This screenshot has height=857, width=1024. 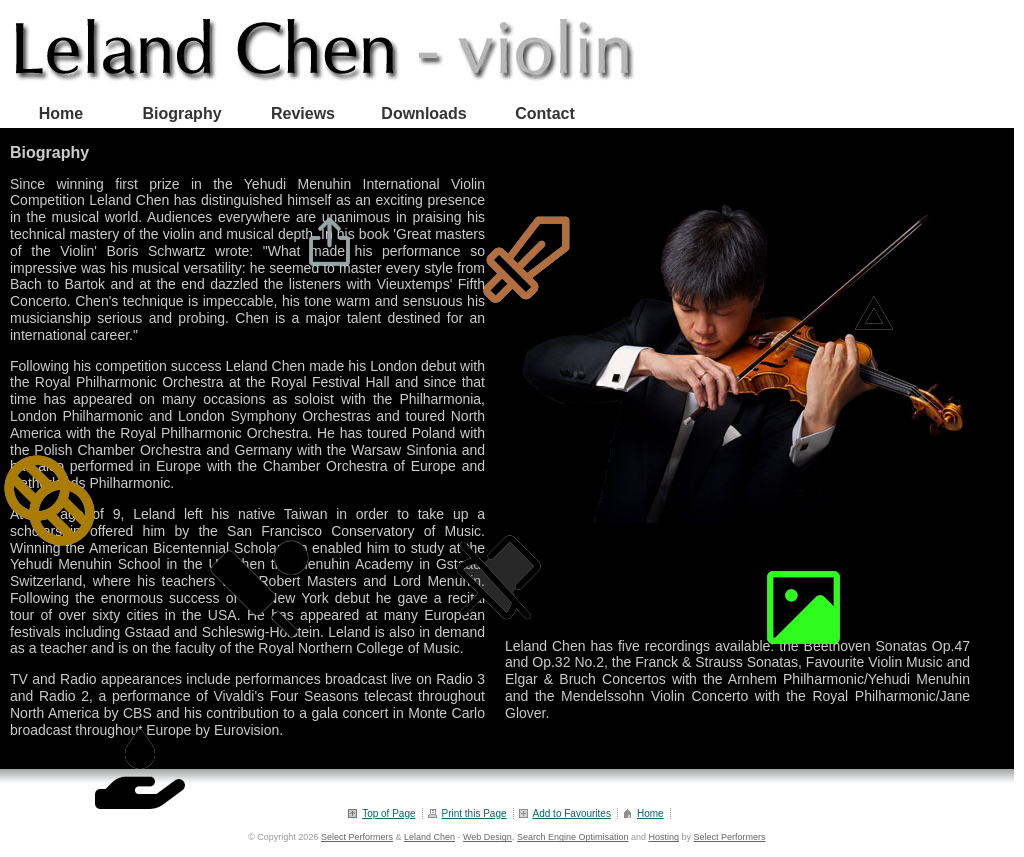 What do you see at coordinates (140, 769) in the screenshot?
I see `access water conservation settings` at bounding box center [140, 769].